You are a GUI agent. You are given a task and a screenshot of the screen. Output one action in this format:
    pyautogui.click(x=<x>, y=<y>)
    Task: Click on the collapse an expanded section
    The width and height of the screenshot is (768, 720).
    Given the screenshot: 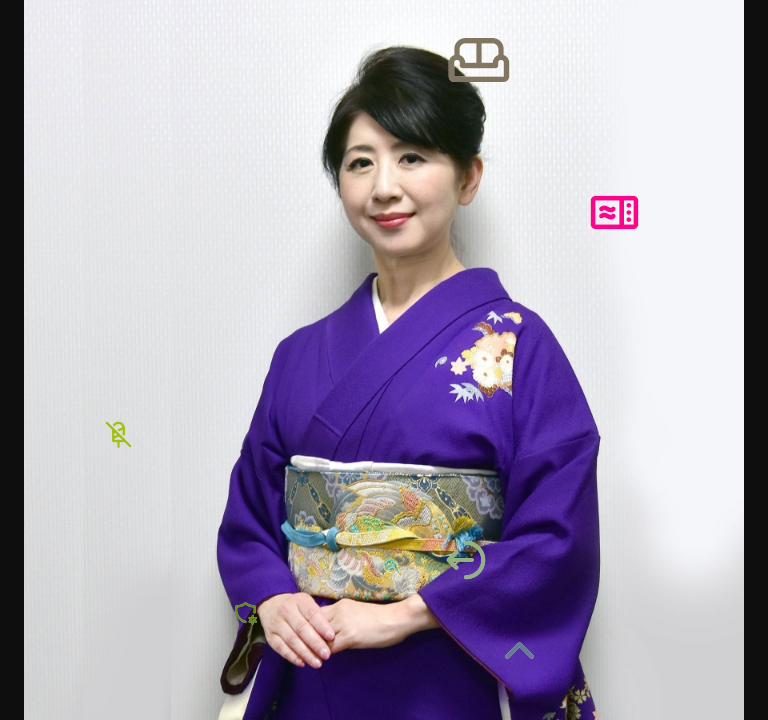 What is the action you would take?
    pyautogui.click(x=519, y=650)
    